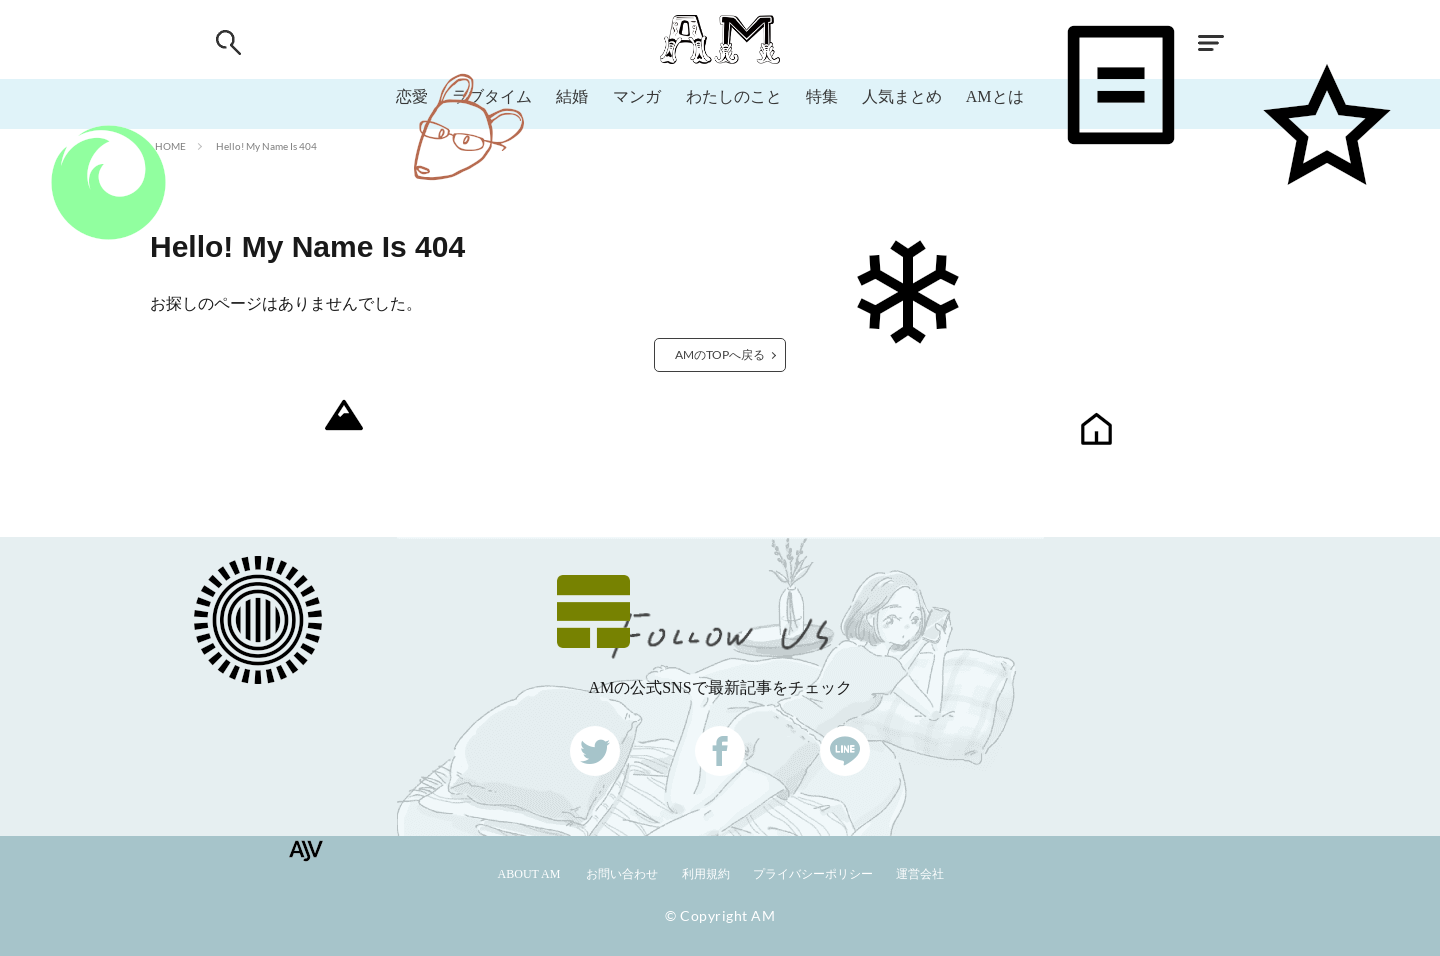 The height and width of the screenshot is (956, 1440). I want to click on view invoice or billing details, so click(1121, 85).